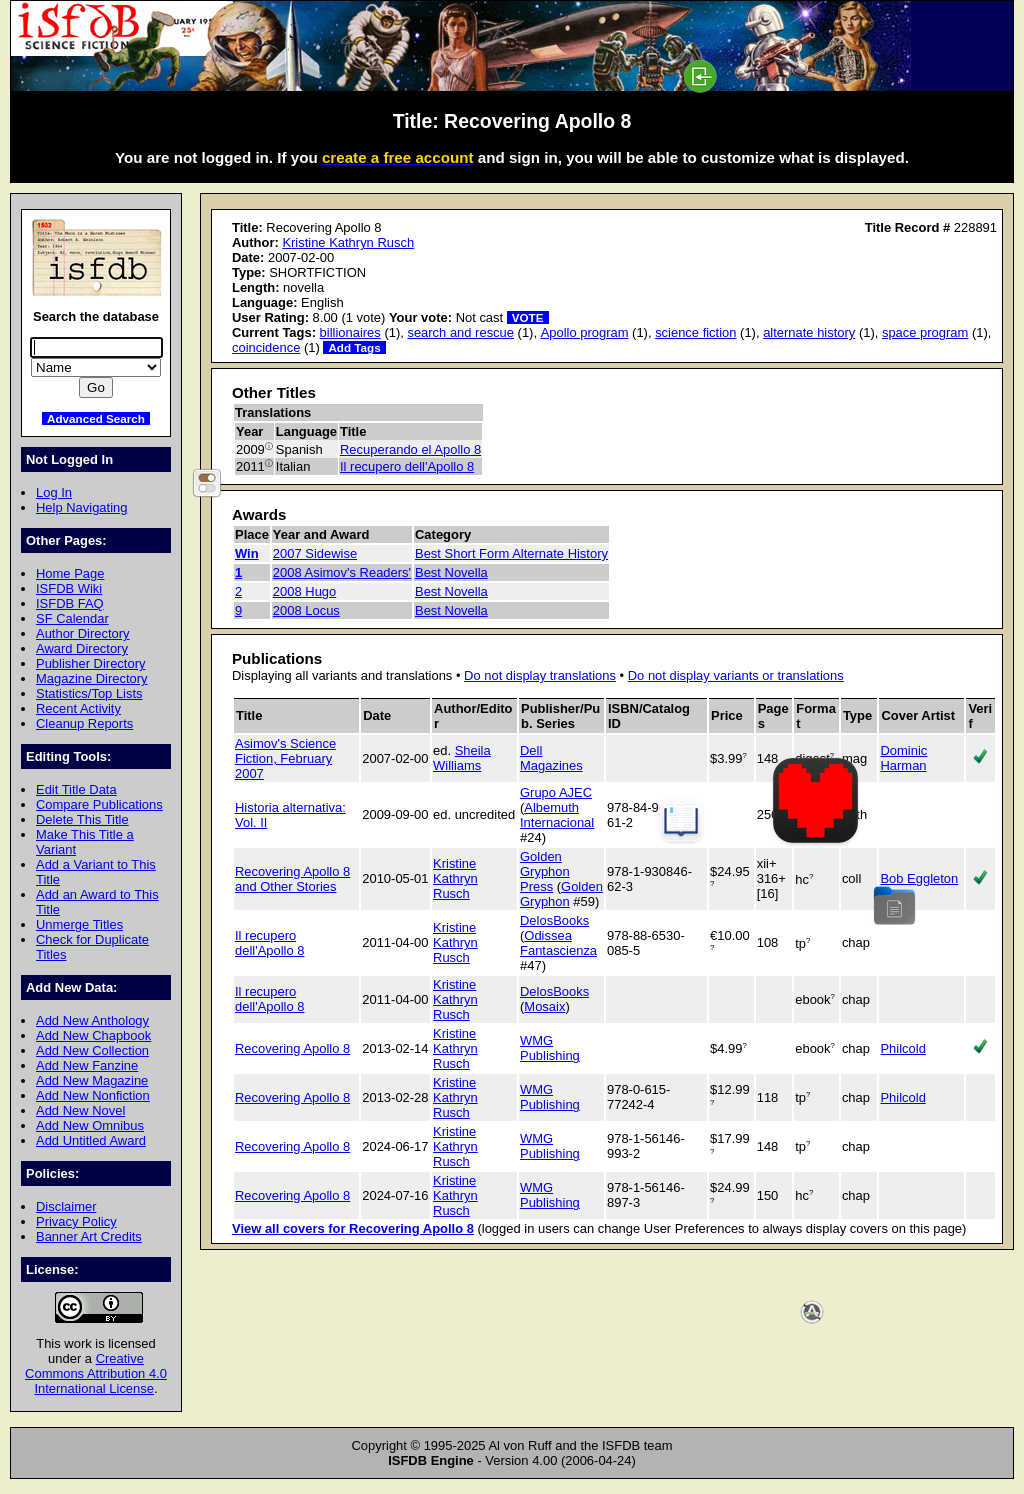 The height and width of the screenshot is (1494, 1024). What do you see at coordinates (207, 483) in the screenshot?
I see `open gnome tweaks to customize system settings` at bounding box center [207, 483].